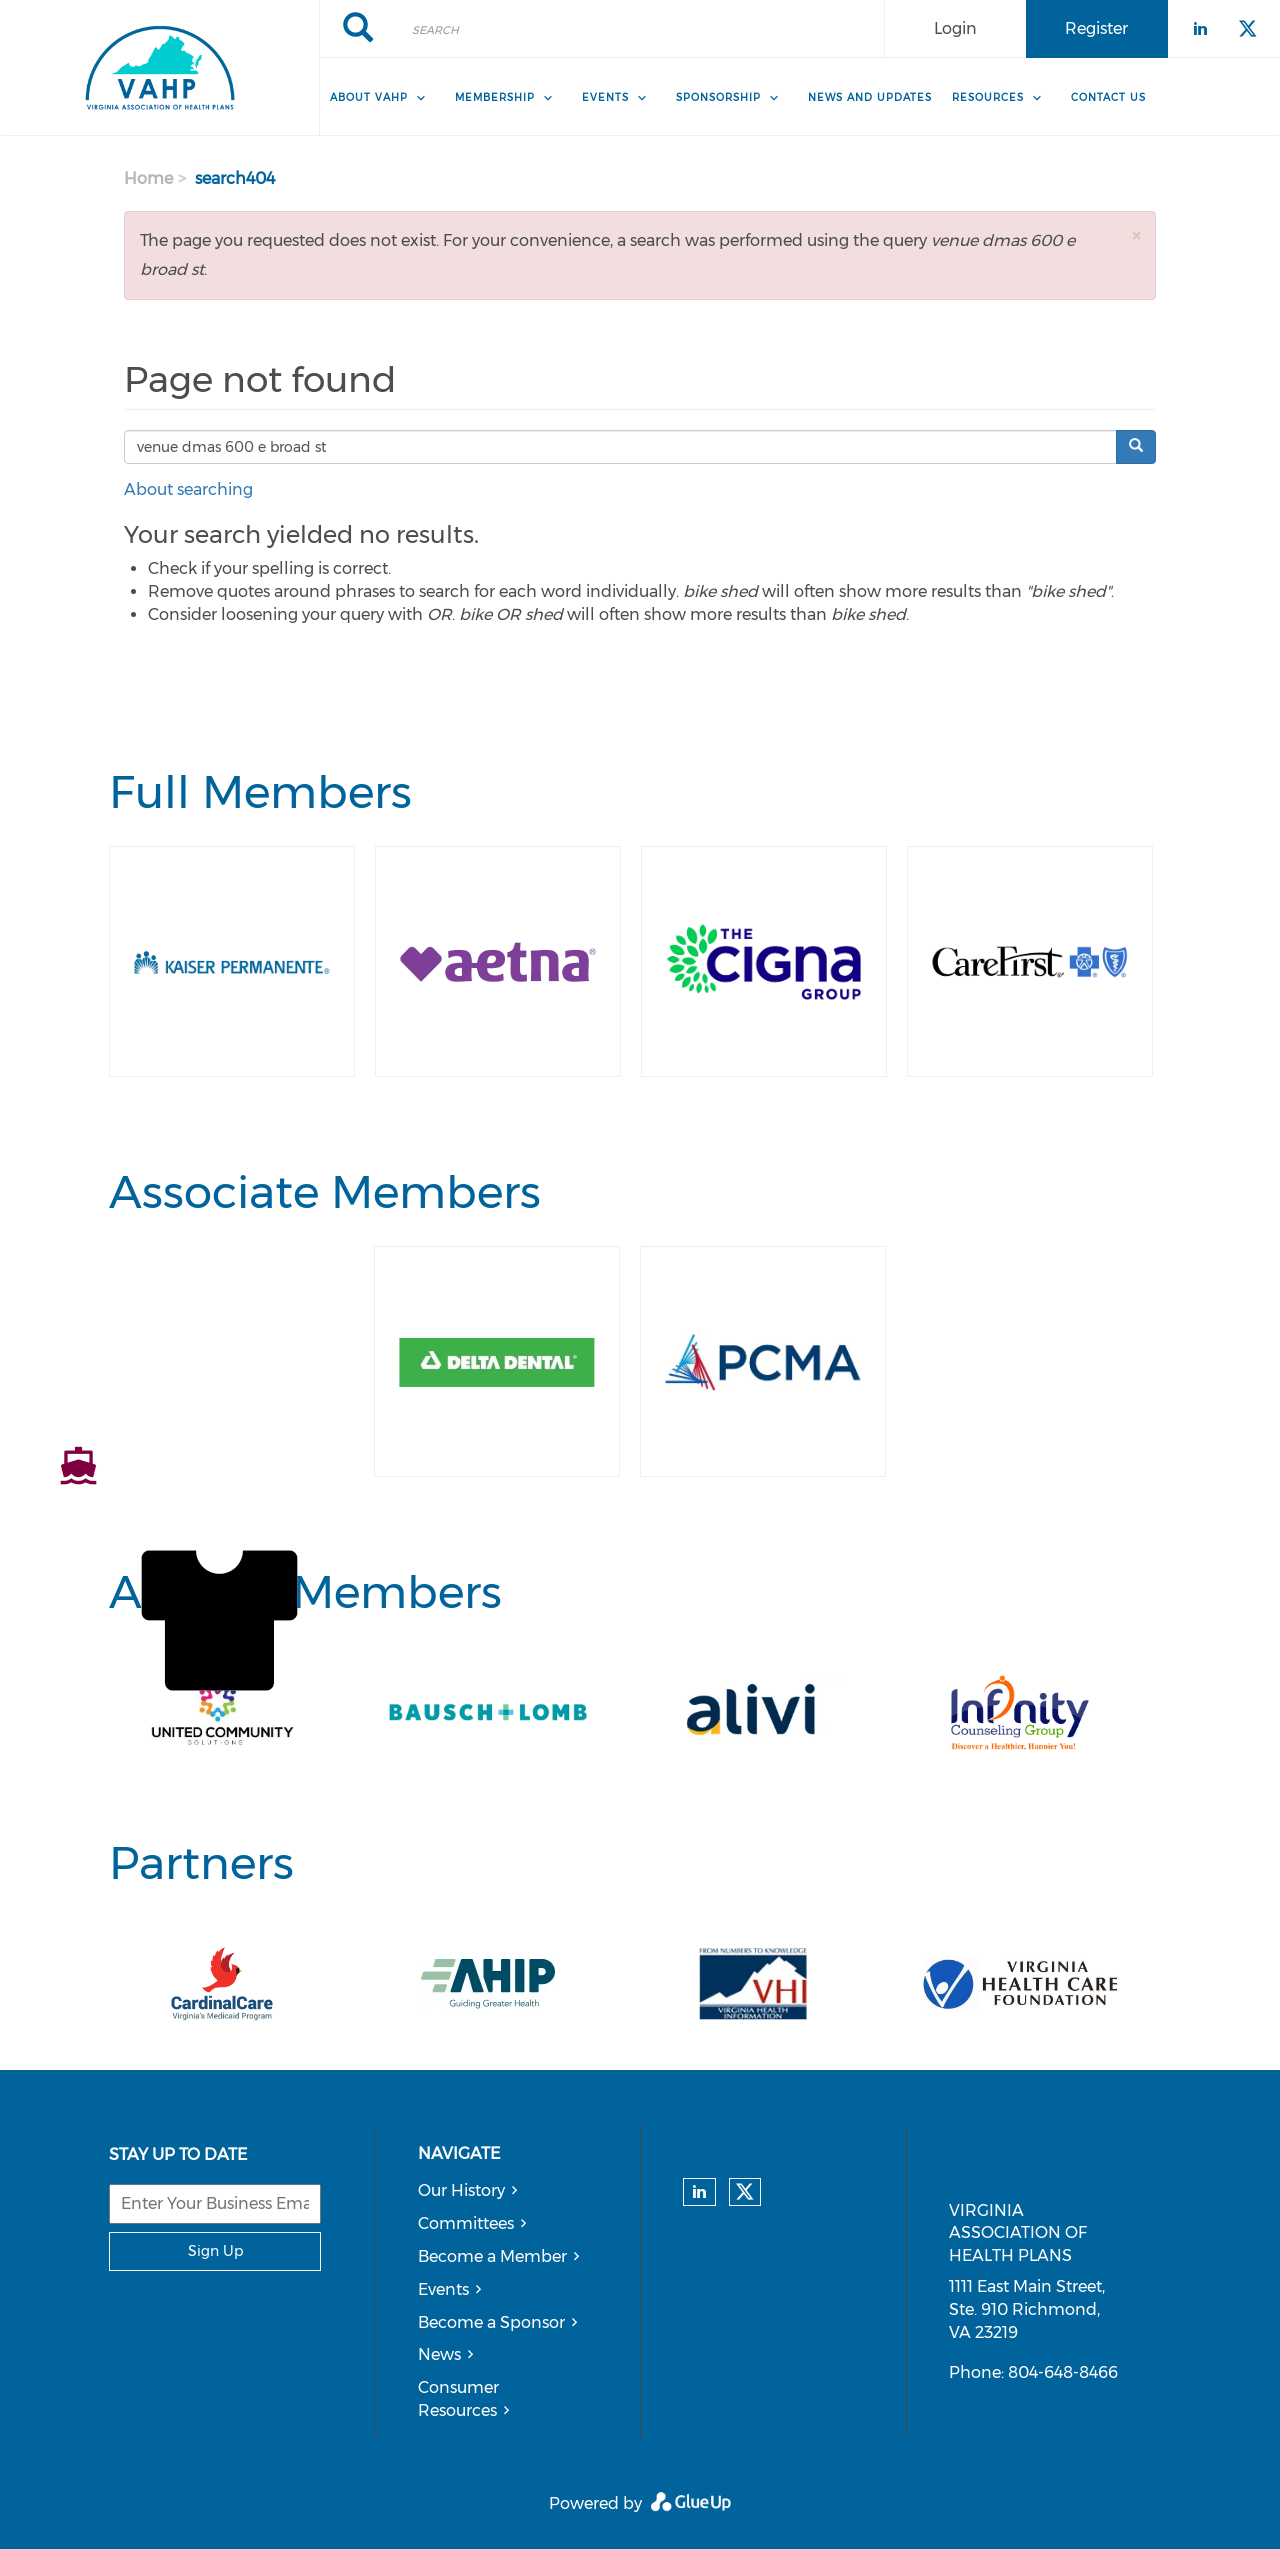 Image resolution: width=1280 pixels, height=2549 pixels. What do you see at coordinates (78, 1466) in the screenshot?
I see `view shipping or delivery status` at bounding box center [78, 1466].